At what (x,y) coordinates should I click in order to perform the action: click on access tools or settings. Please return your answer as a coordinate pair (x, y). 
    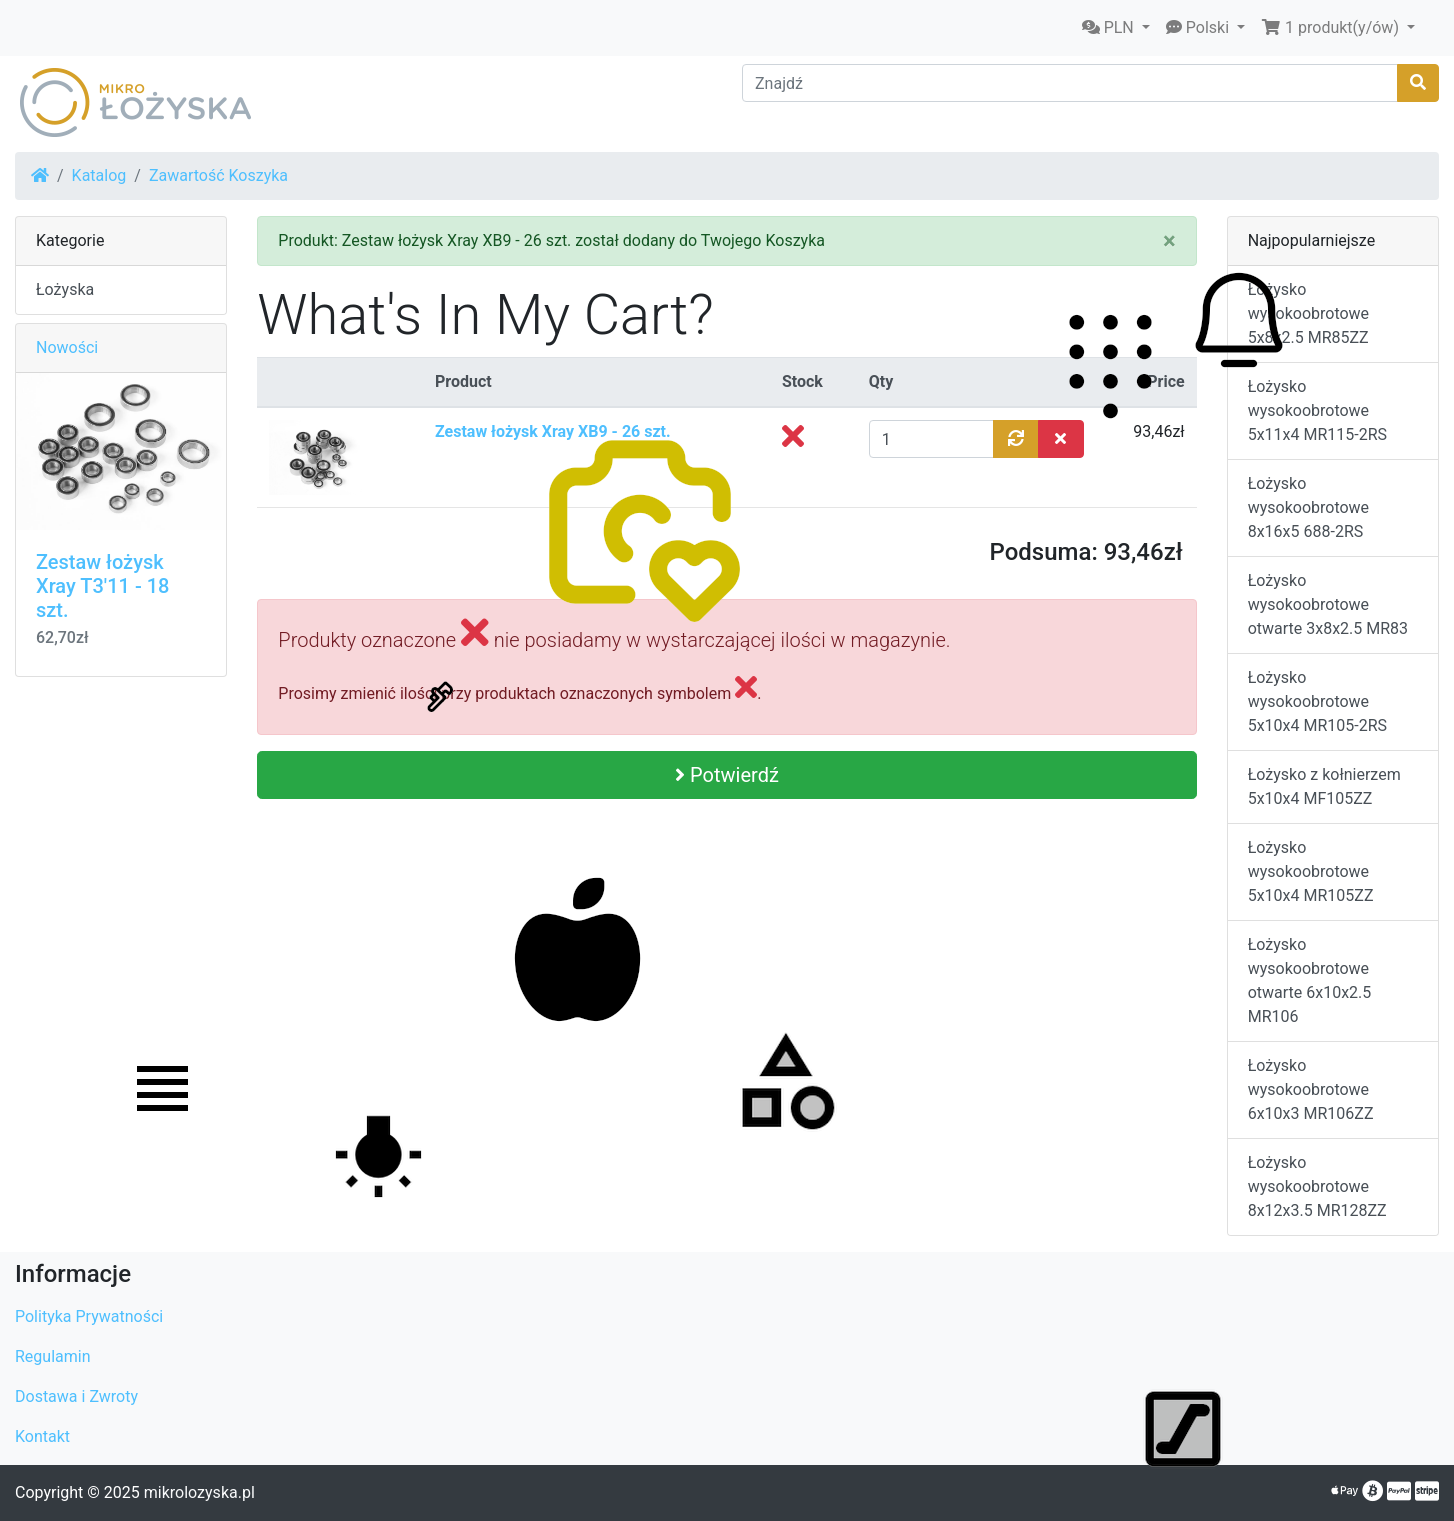
    Looking at the image, I should click on (440, 697).